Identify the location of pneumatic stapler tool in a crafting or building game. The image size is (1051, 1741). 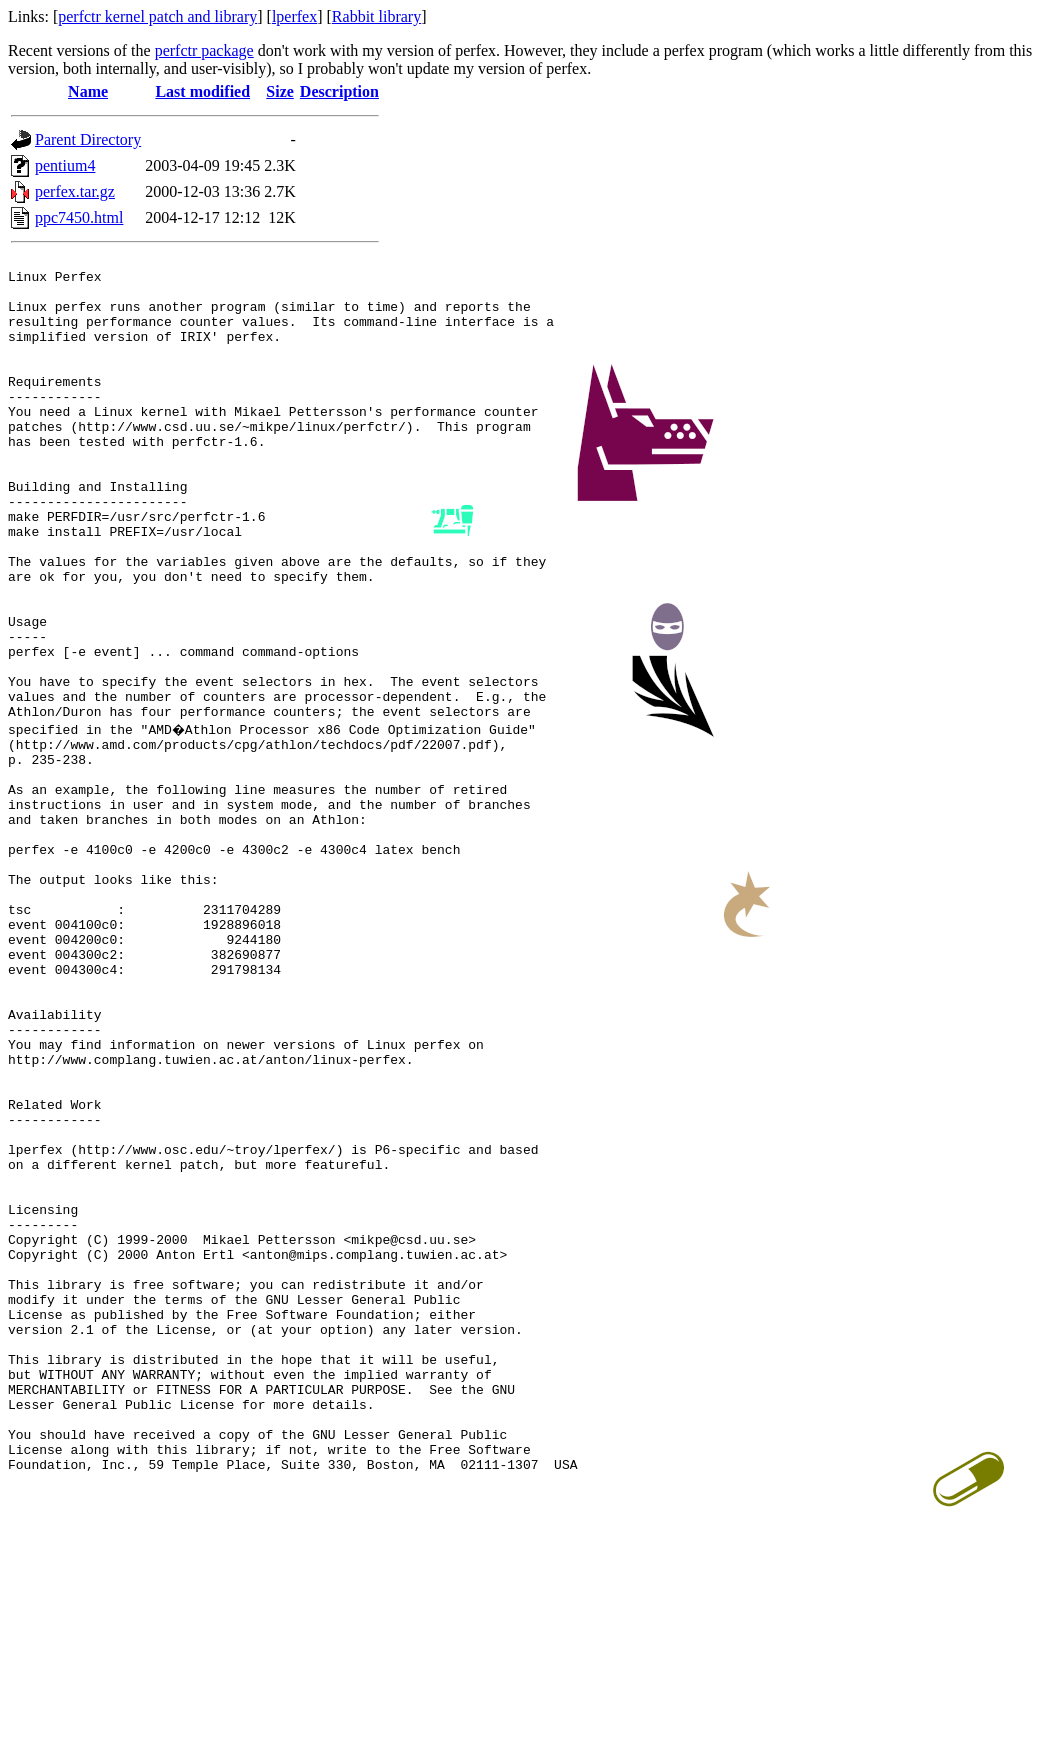
(452, 520).